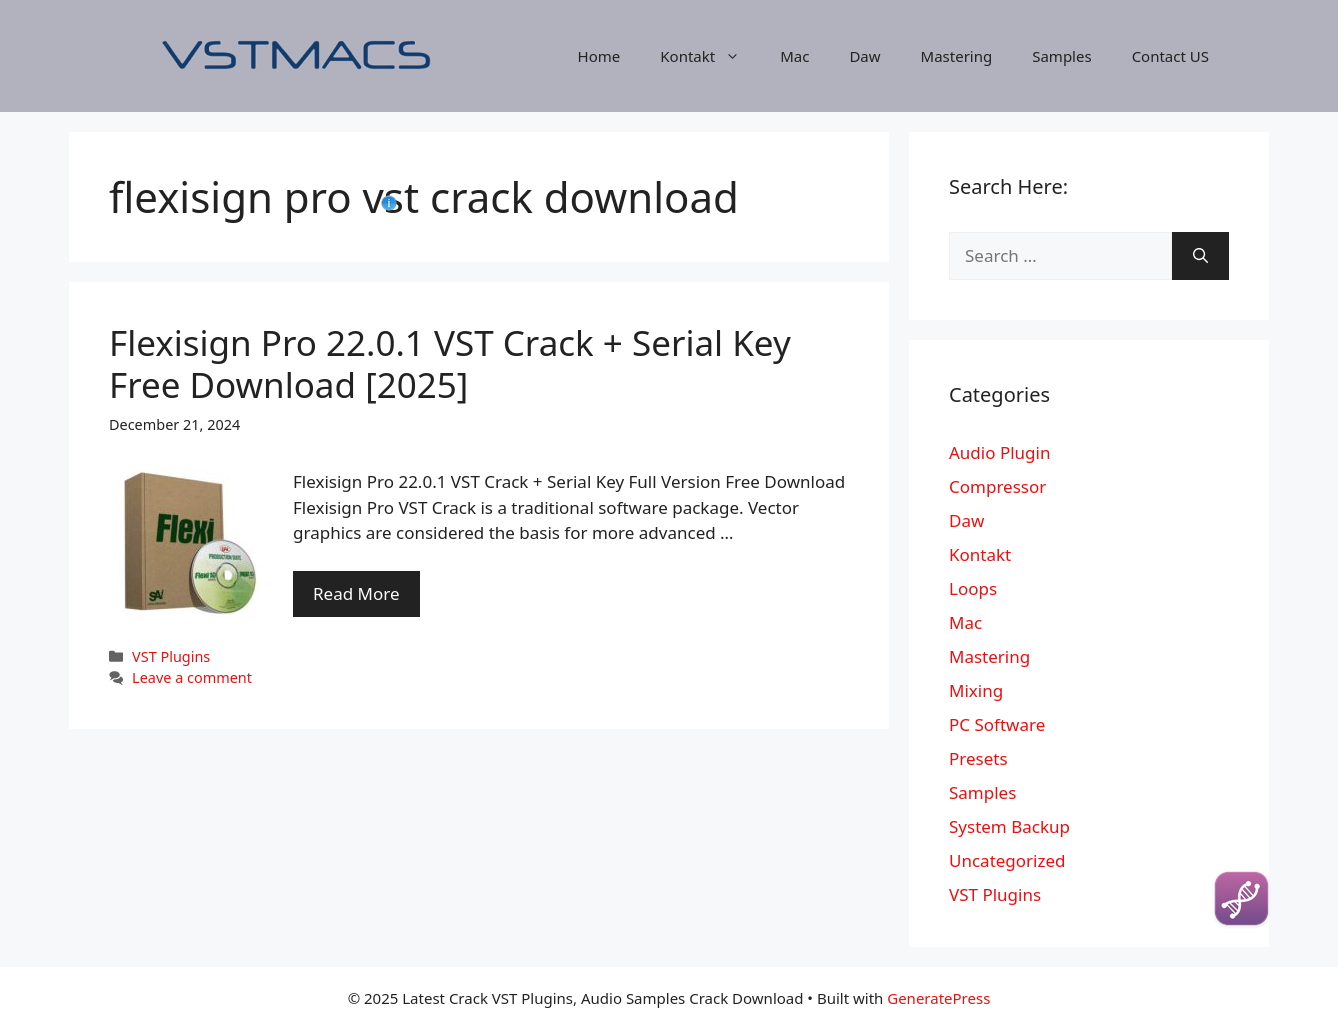 The height and width of the screenshot is (1030, 1338). What do you see at coordinates (389, 203) in the screenshot?
I see `access help or about information` at bounding box center [389, 203].